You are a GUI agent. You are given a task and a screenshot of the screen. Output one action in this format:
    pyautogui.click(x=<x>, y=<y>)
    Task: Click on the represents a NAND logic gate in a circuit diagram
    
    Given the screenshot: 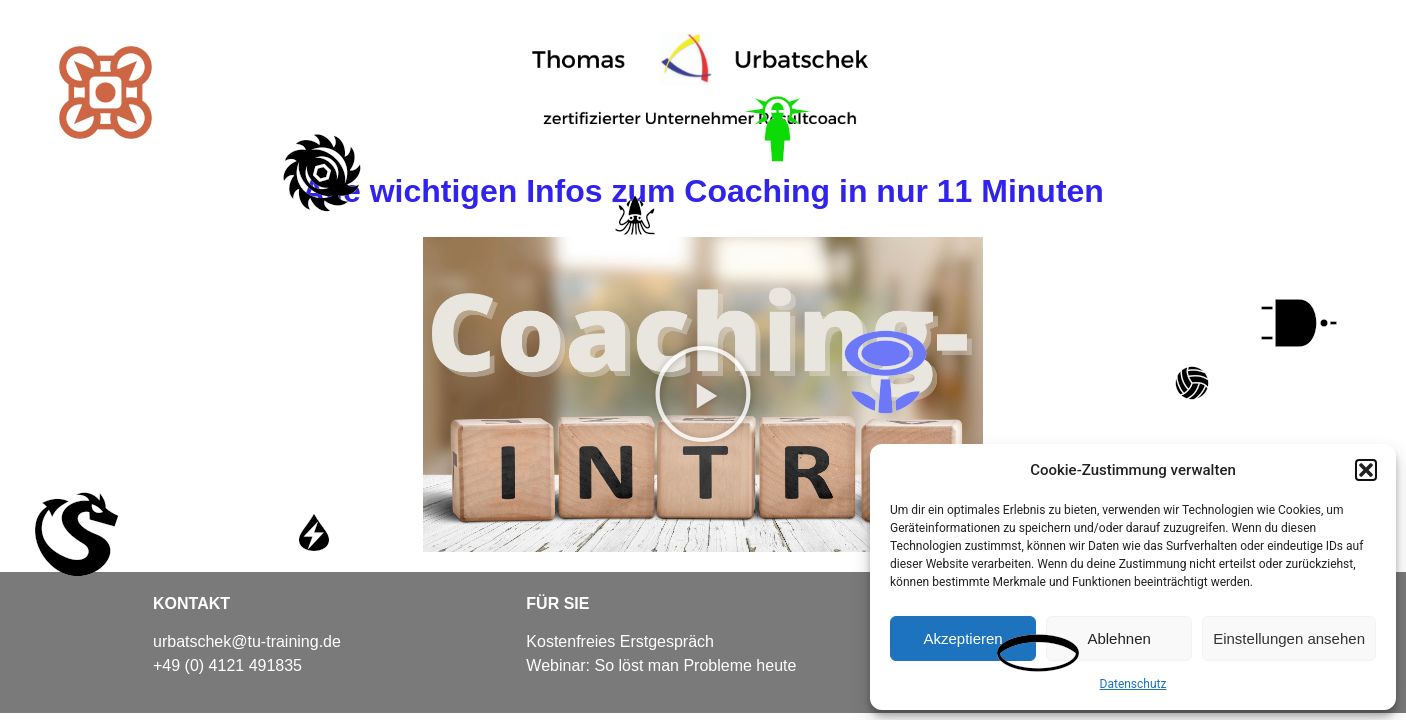 What is the action you would take?
    pyautogui.click(x=1299, y=323)
    